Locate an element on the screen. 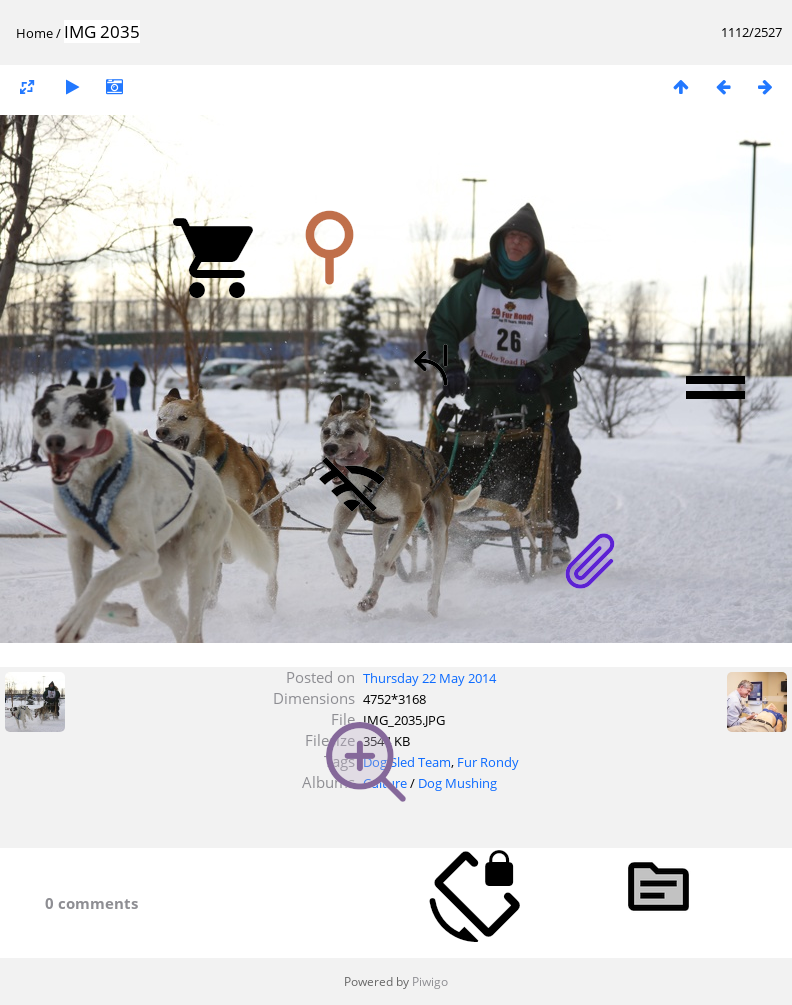 The width and height of the screenshot is (792, 1005). lock screen rotation to current orientation is located at coordinates (477, 894).